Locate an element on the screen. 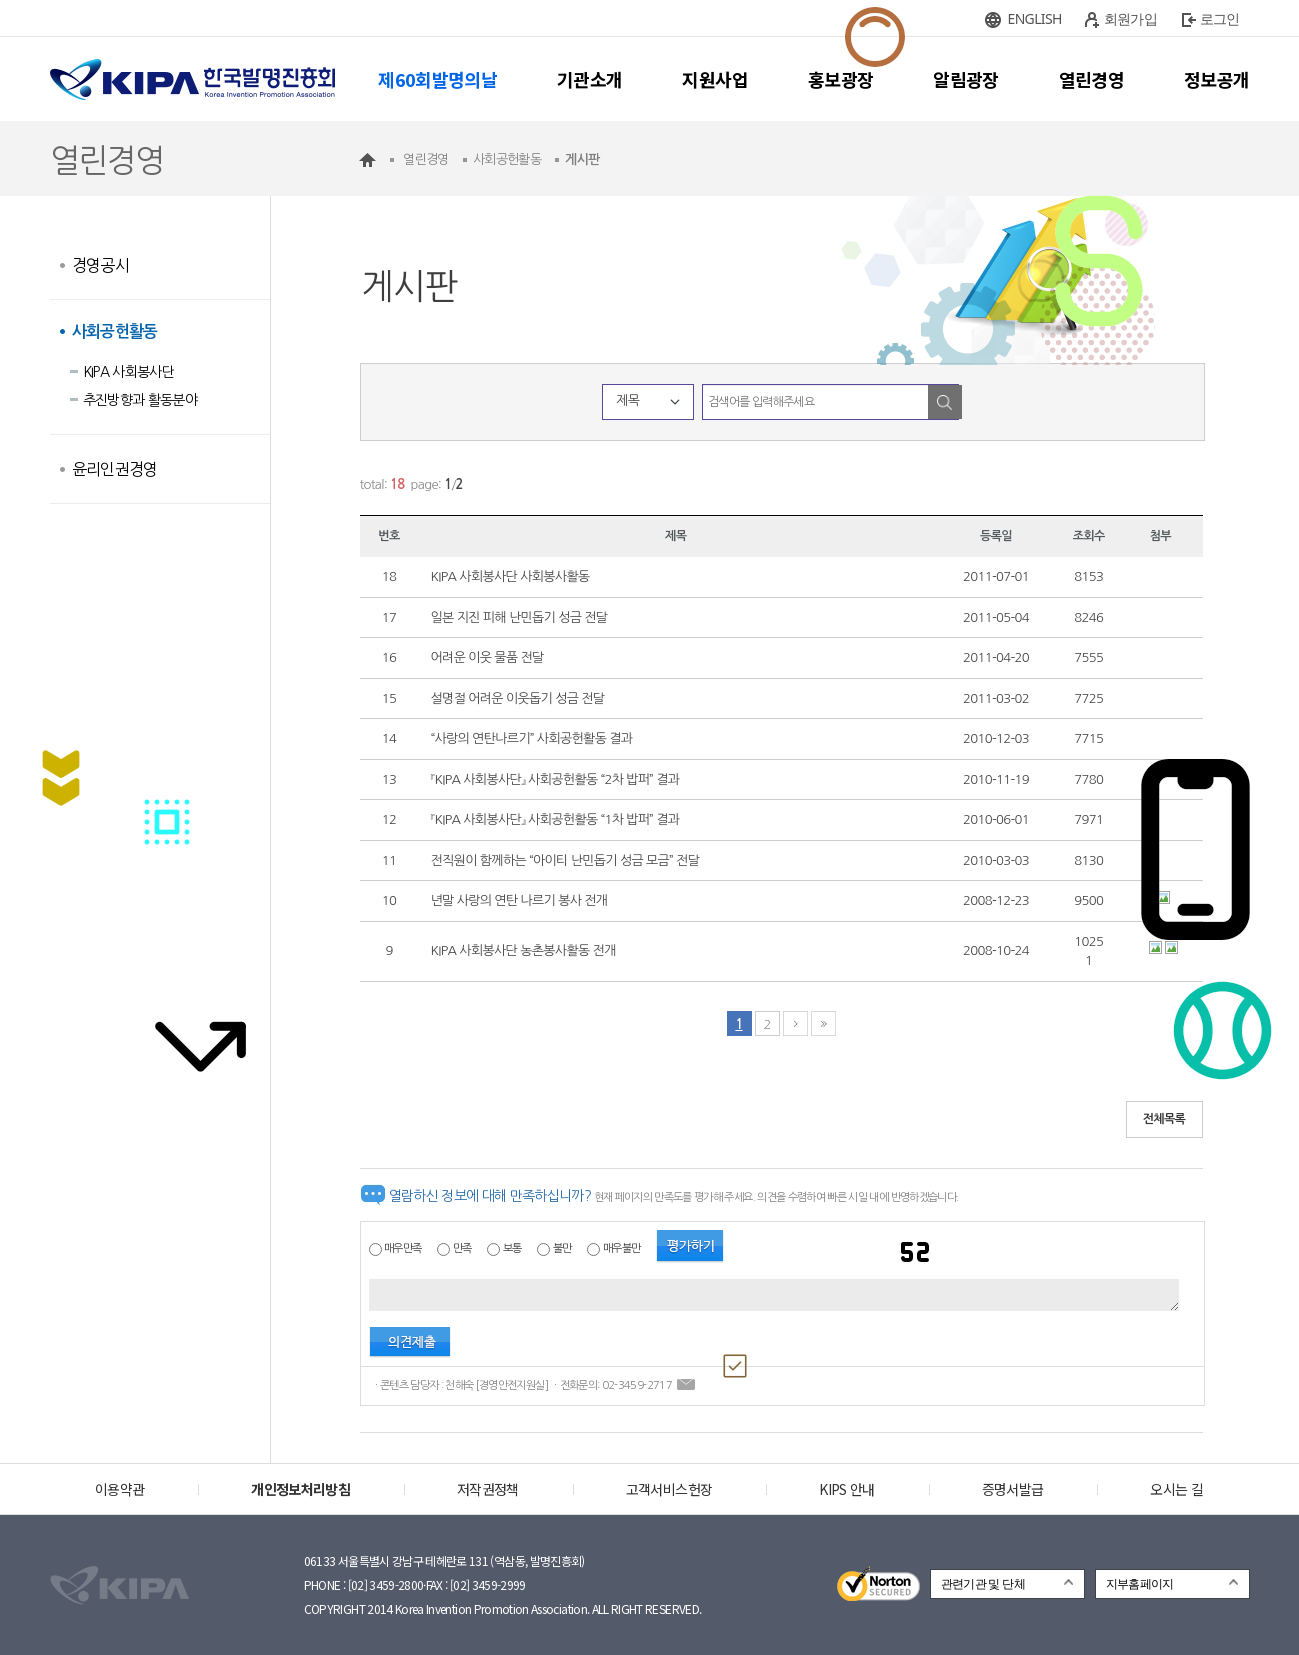  apply inner shadow effect to top edge is located at coordinates (875, 37).